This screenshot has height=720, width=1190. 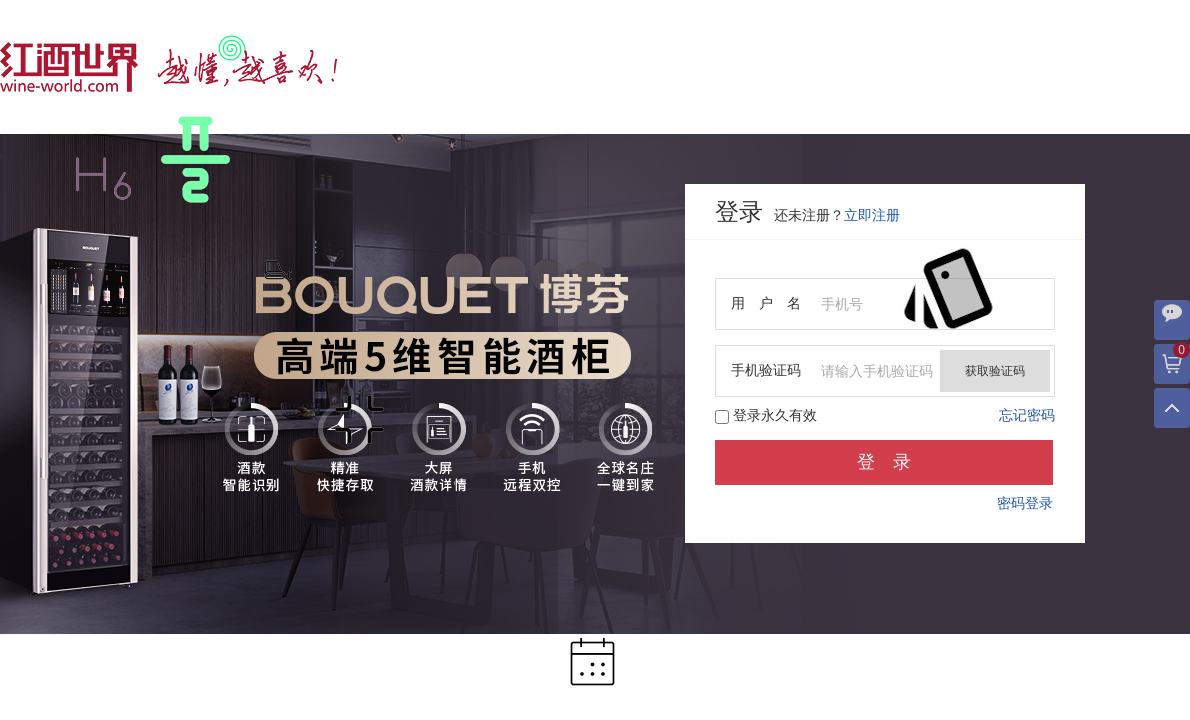 What do you see at coordinates (278, 270) in the screenshot?
I see `construction or building in progress` at bounding box center [278, 270].